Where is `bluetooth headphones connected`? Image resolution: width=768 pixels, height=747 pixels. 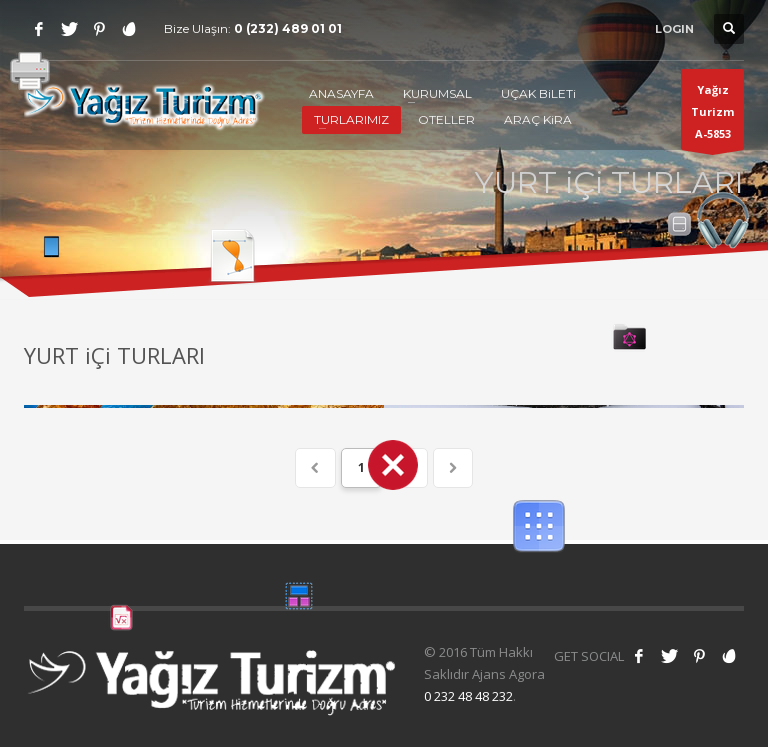 bluetooth headphones connected is located at coordinates (723, 220).